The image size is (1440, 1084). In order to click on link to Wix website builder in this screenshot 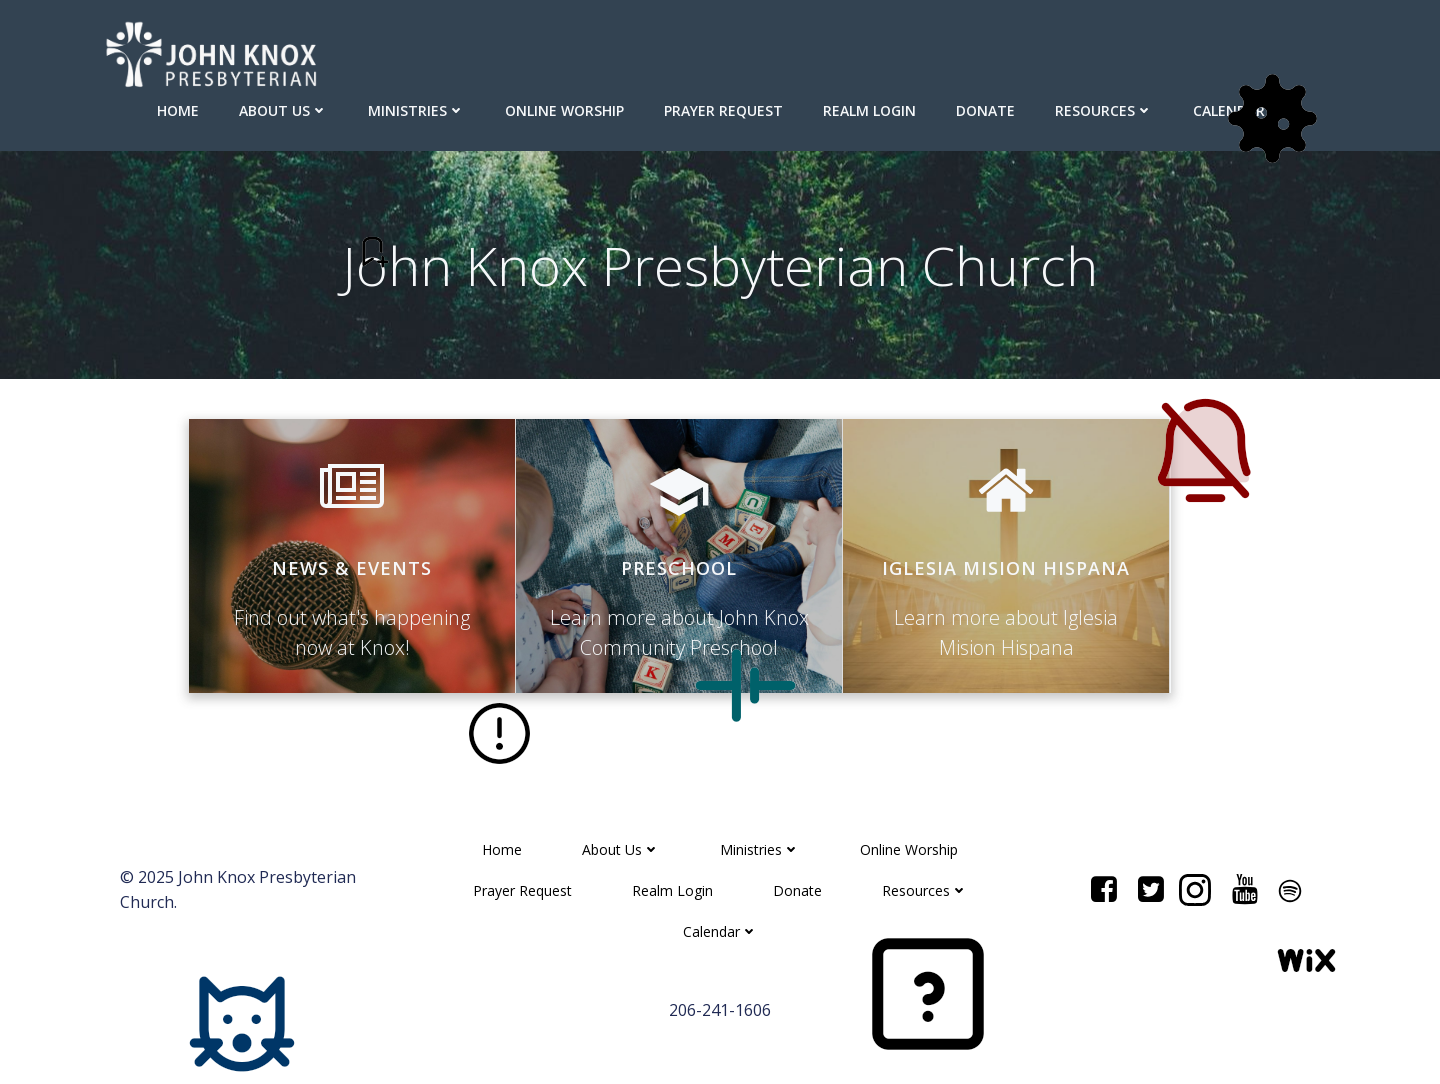, I will do `click(1306, 960)`.